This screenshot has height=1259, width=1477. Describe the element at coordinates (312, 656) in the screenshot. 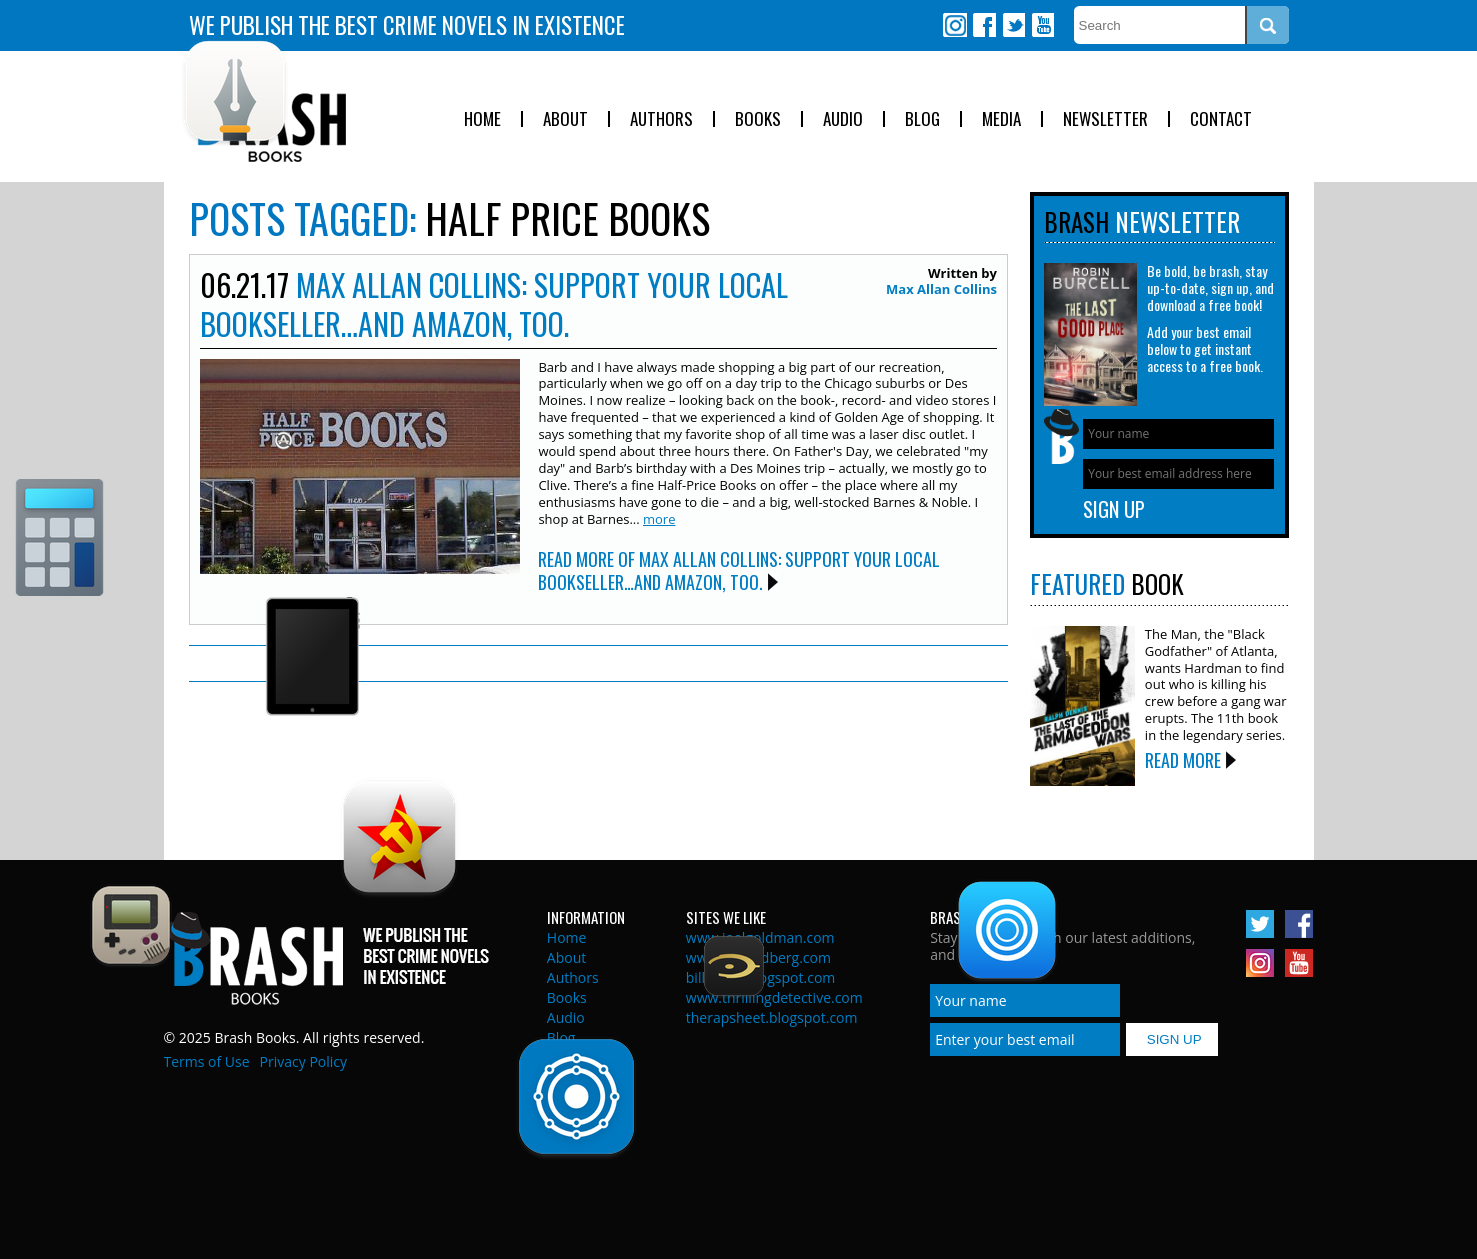

I see `iPad device icon` at that location.